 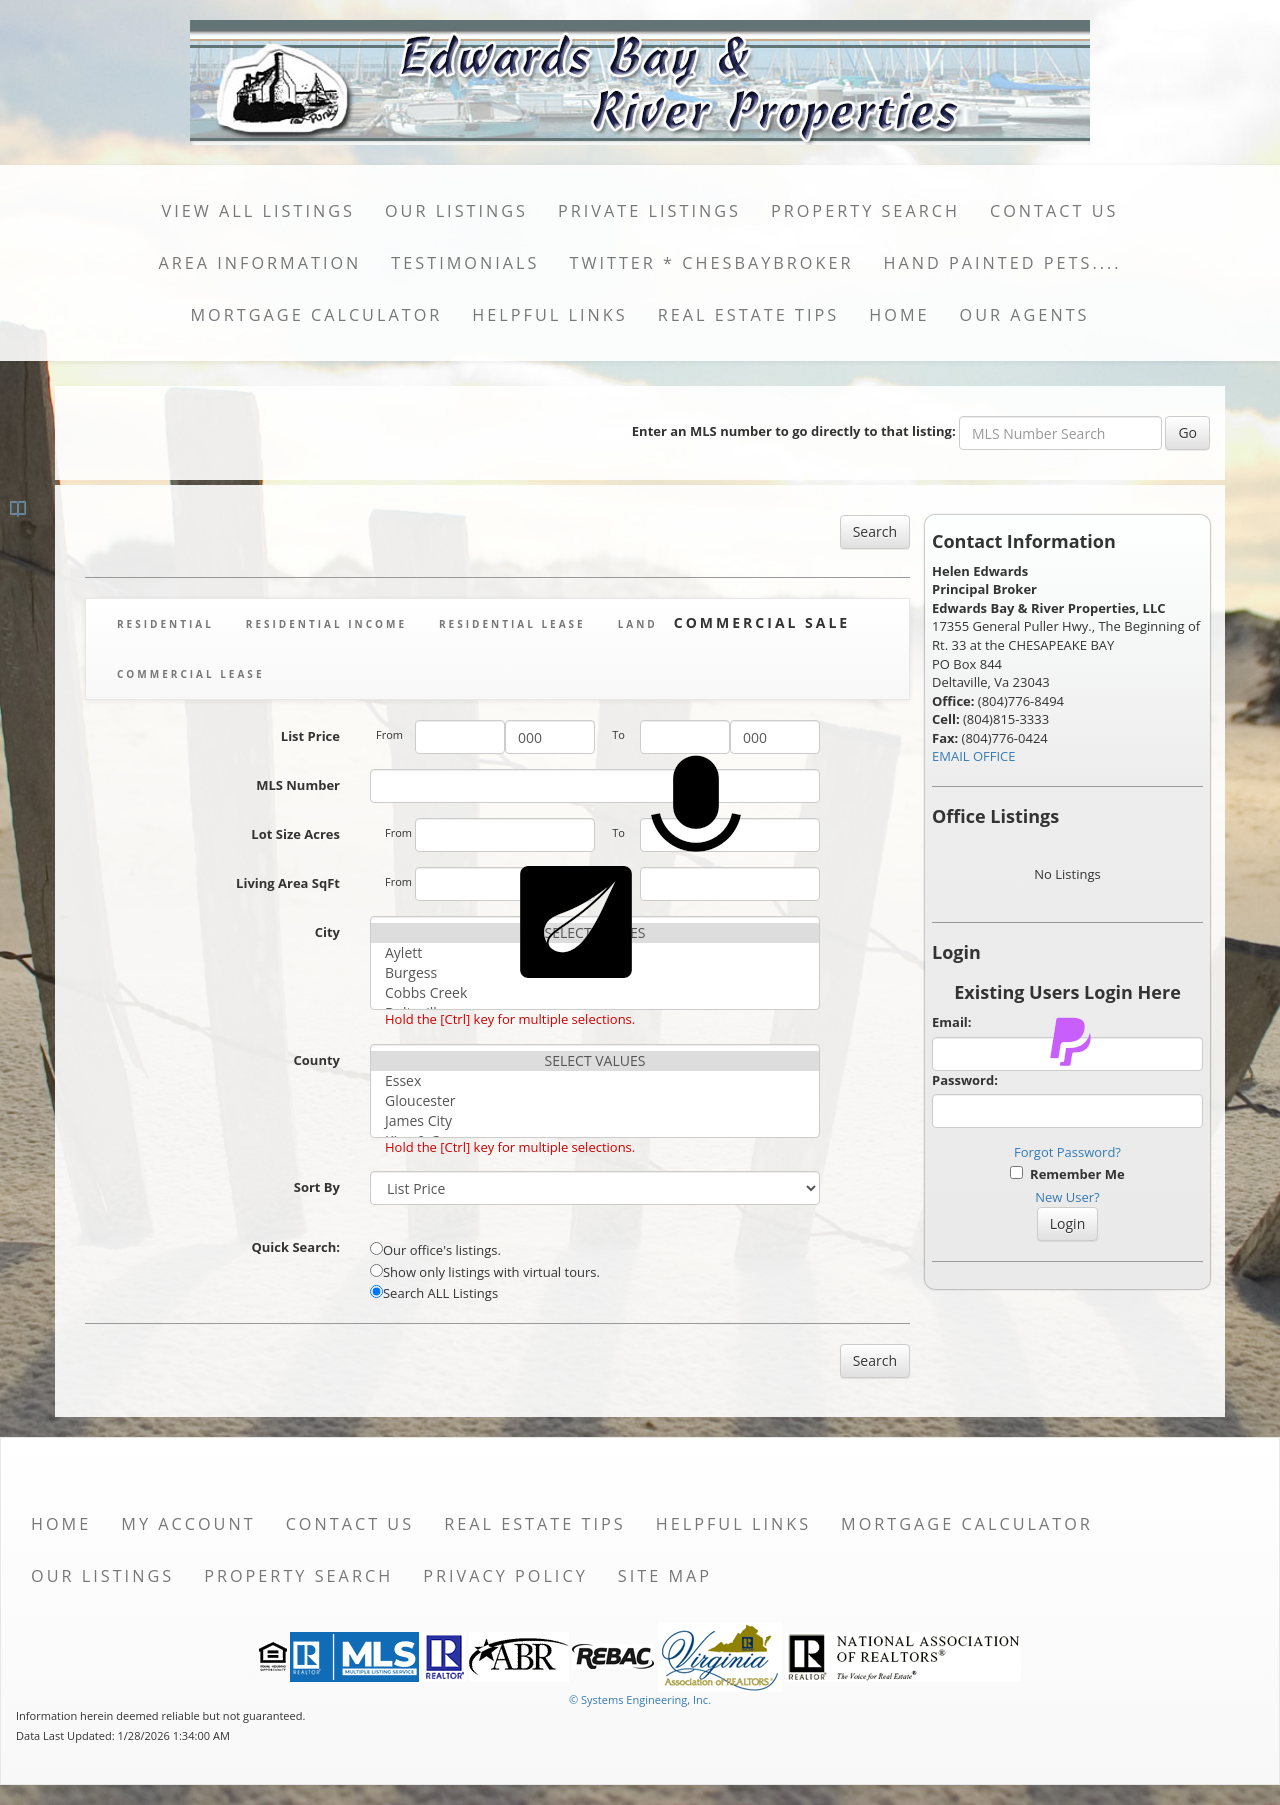 What do you see at coordinates (1071, 1041) in the screenshot?
I see `pay with PayPal` at bounding box center [1071, 1041].